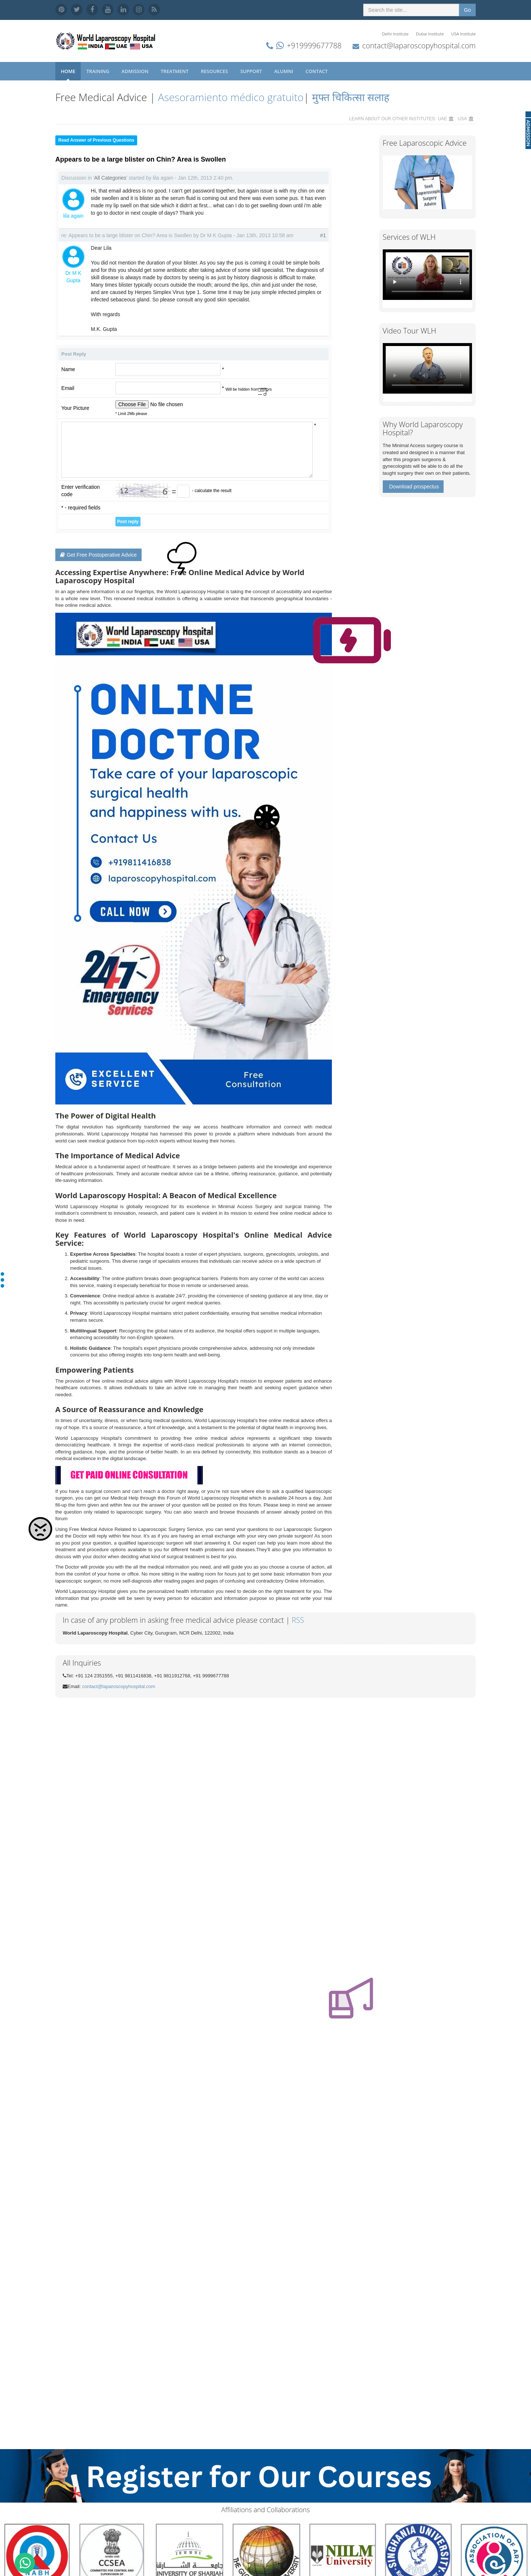 This screenshot has width=531, height=2576. I want to click on react with anger to a post or message, so click(40, 1529).